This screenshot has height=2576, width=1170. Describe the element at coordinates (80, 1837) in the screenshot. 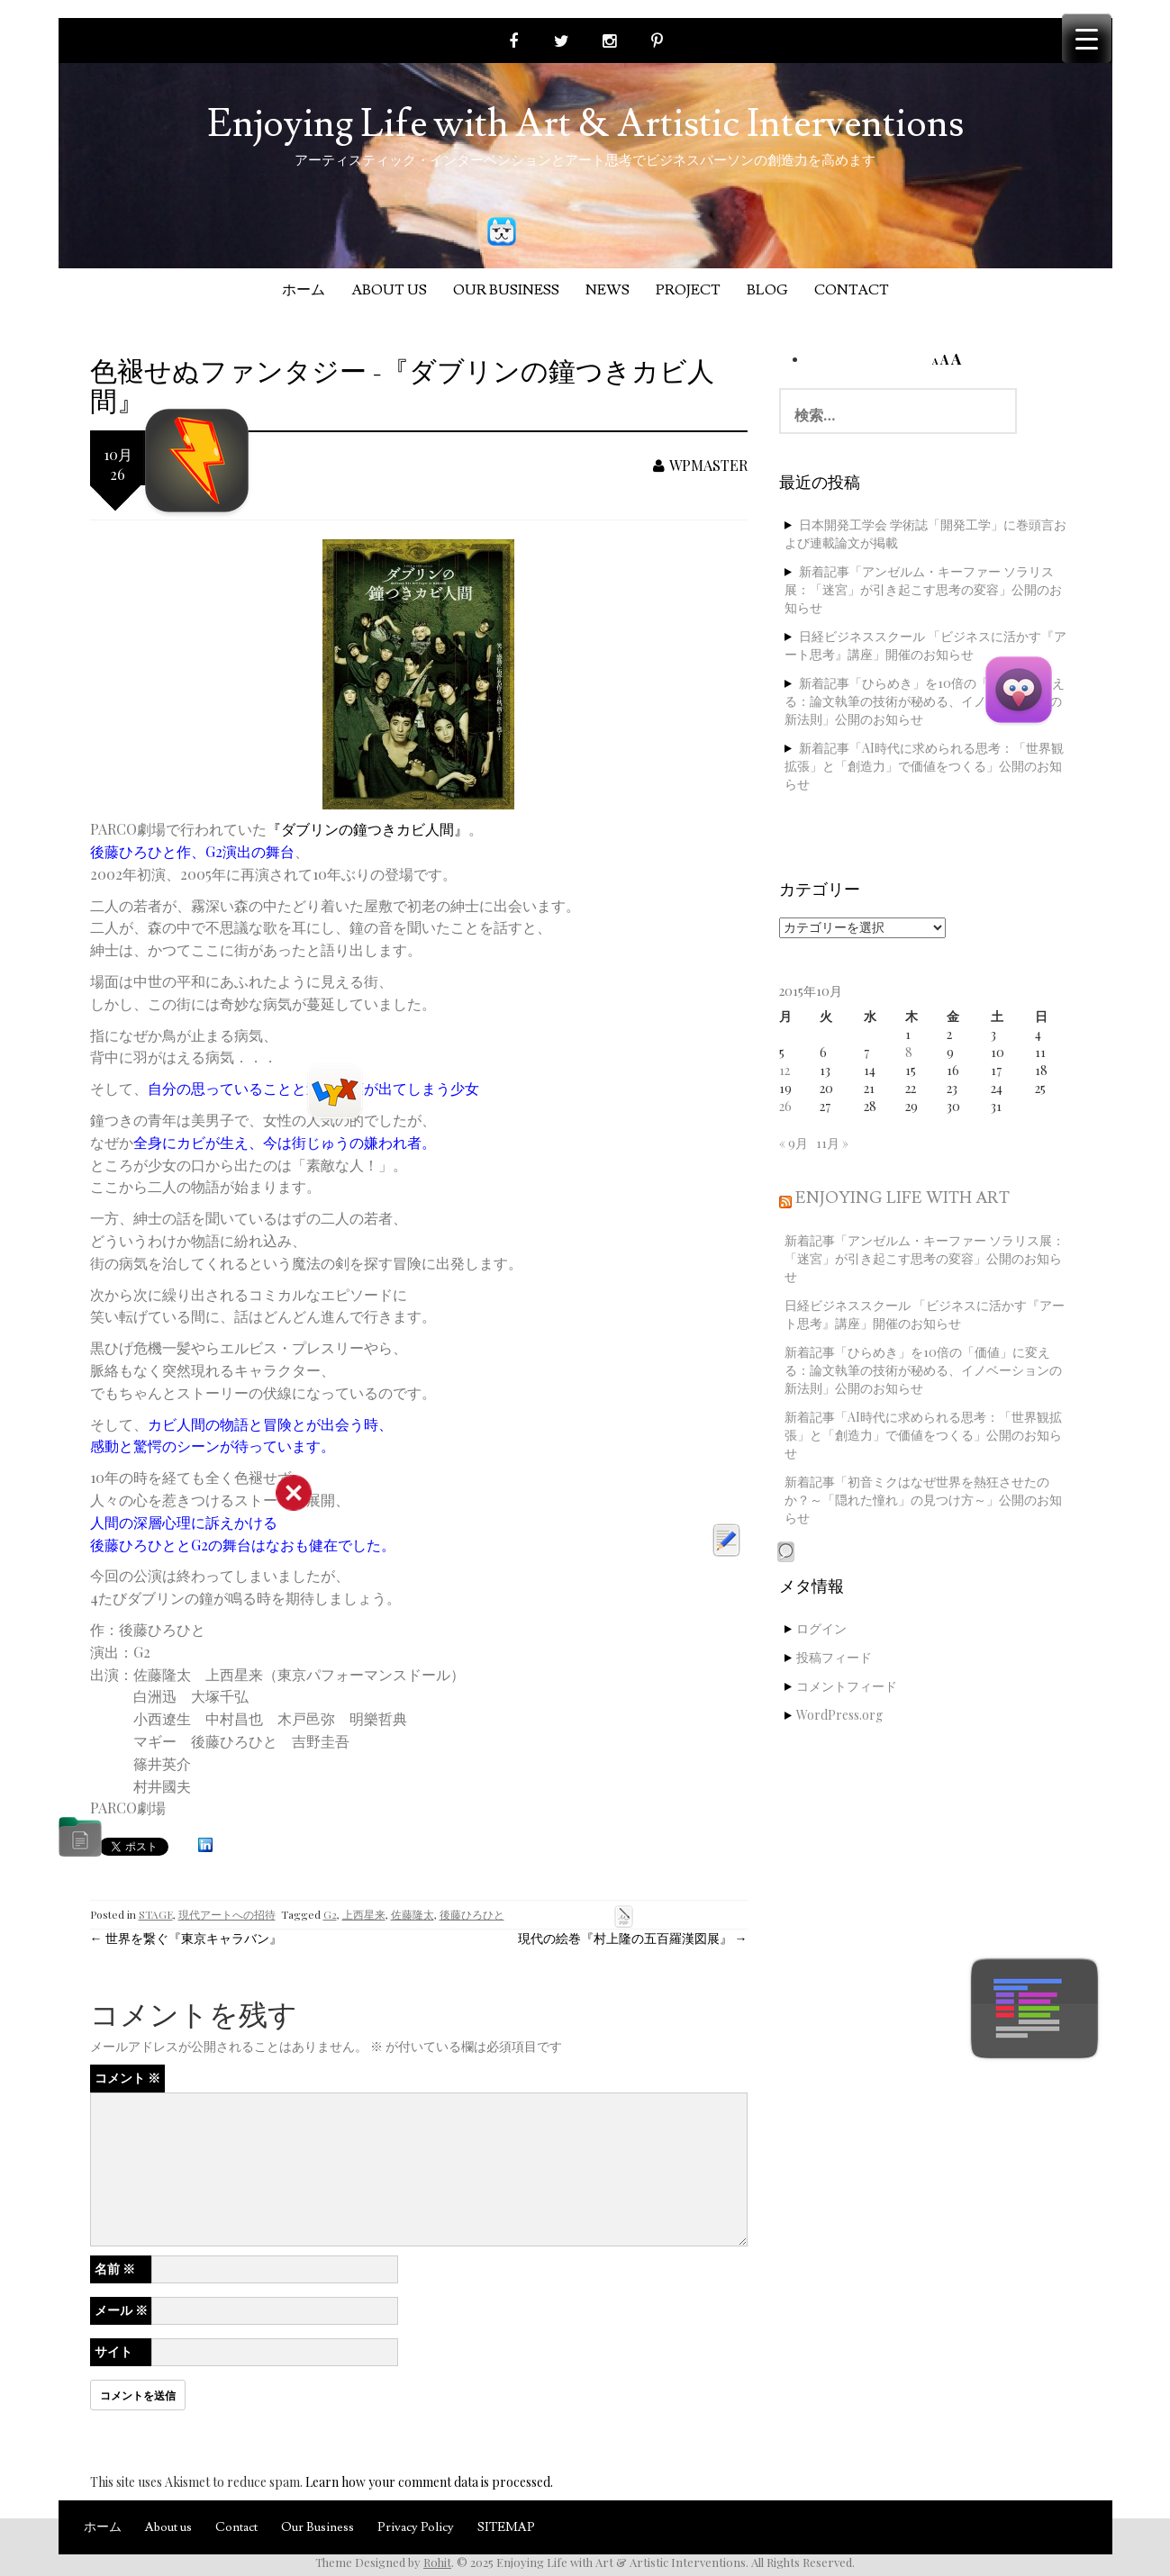

I see `open your documents folder` at that location.